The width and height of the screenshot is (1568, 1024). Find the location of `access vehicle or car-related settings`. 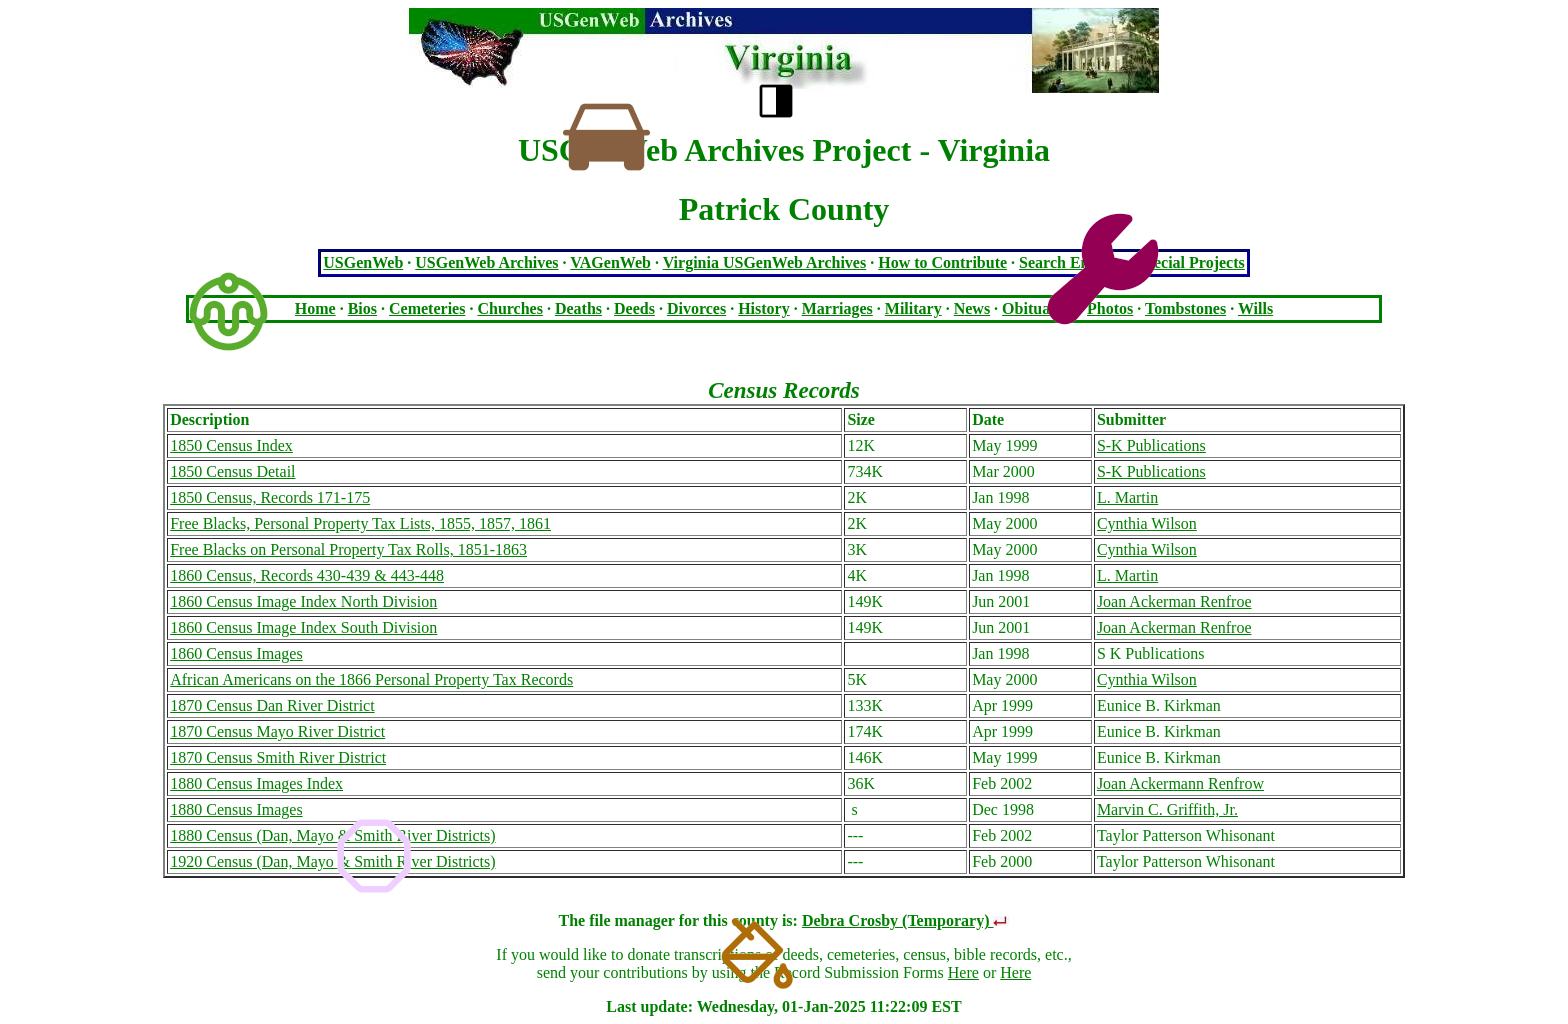

access vehicle or car-related settings is located at coordinates (606, 138).